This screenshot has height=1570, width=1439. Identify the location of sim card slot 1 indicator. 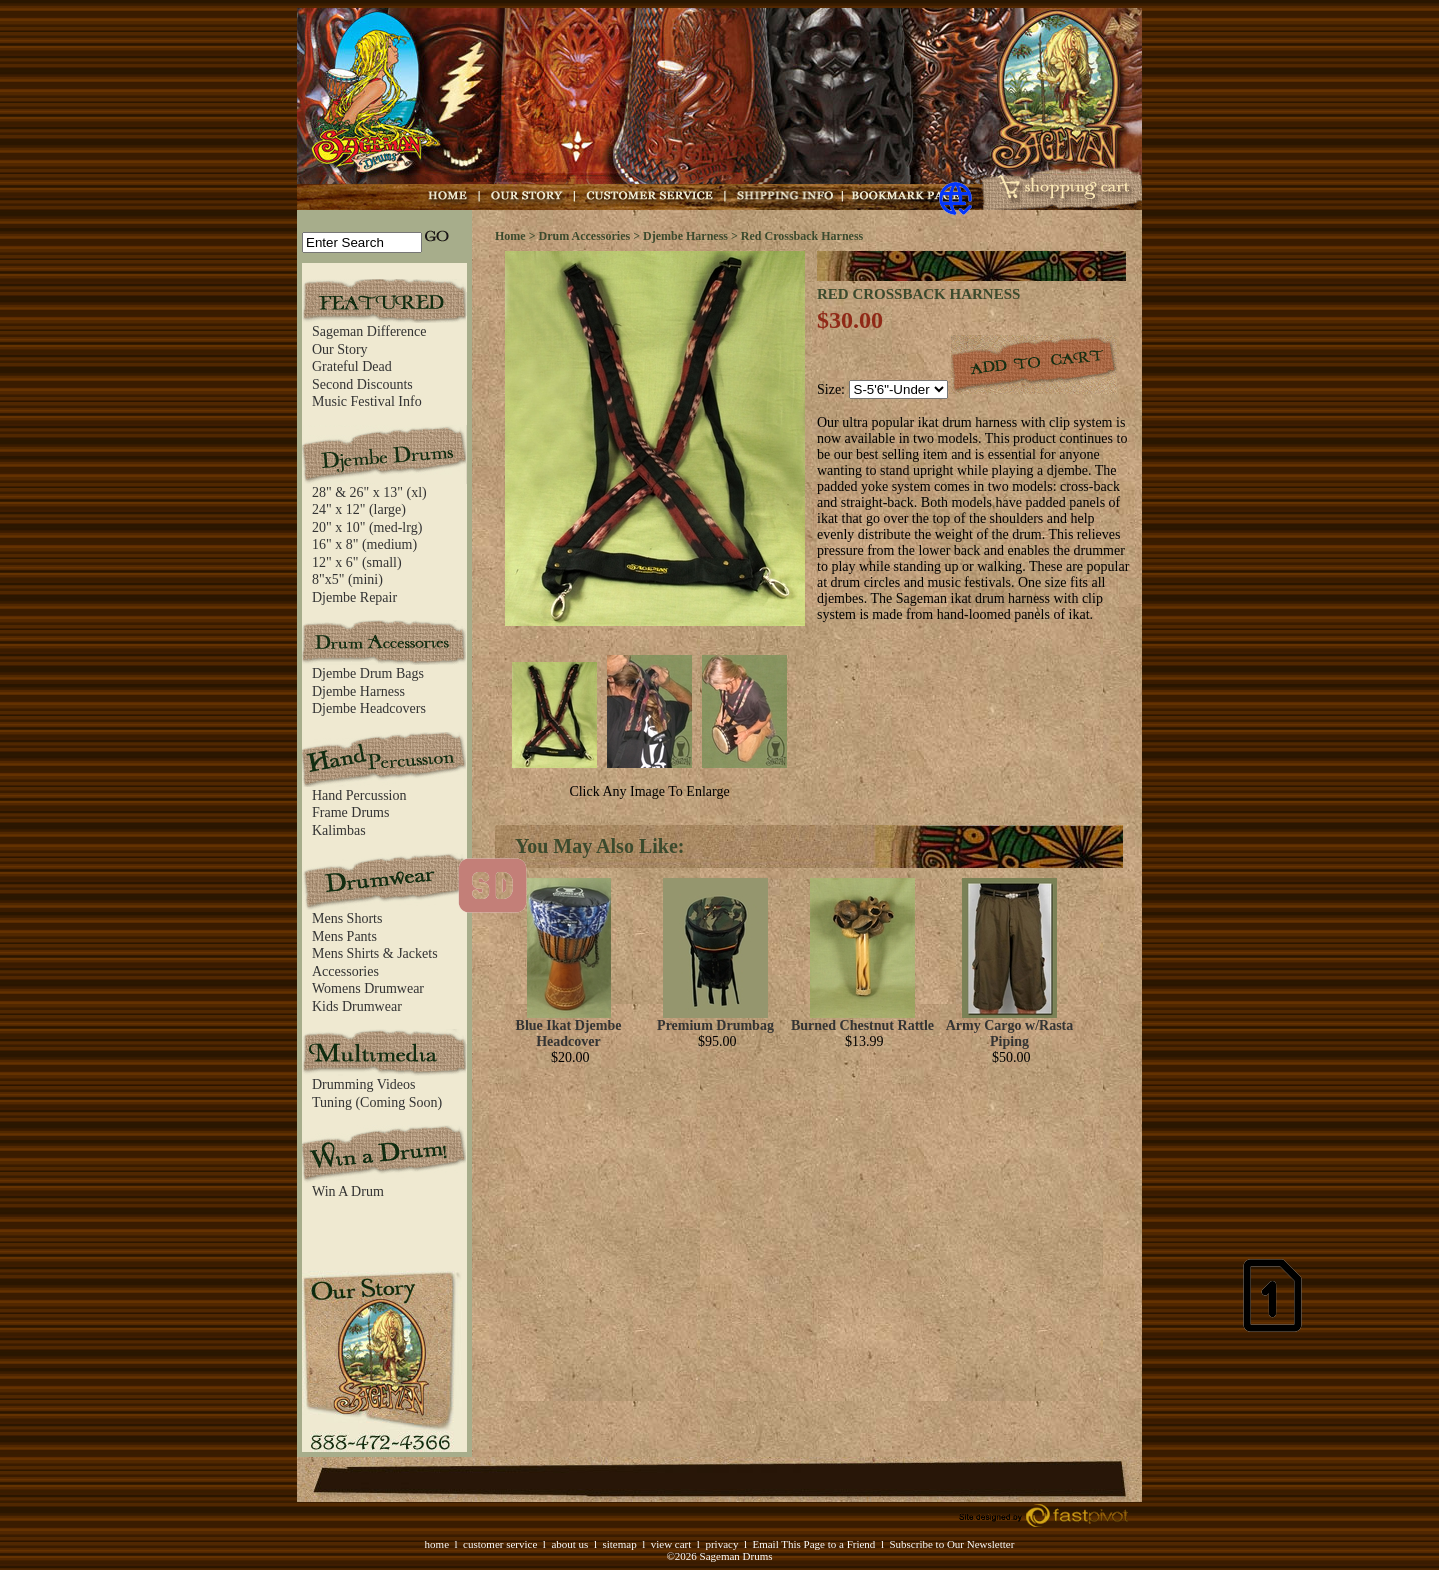
(1272, 1295).